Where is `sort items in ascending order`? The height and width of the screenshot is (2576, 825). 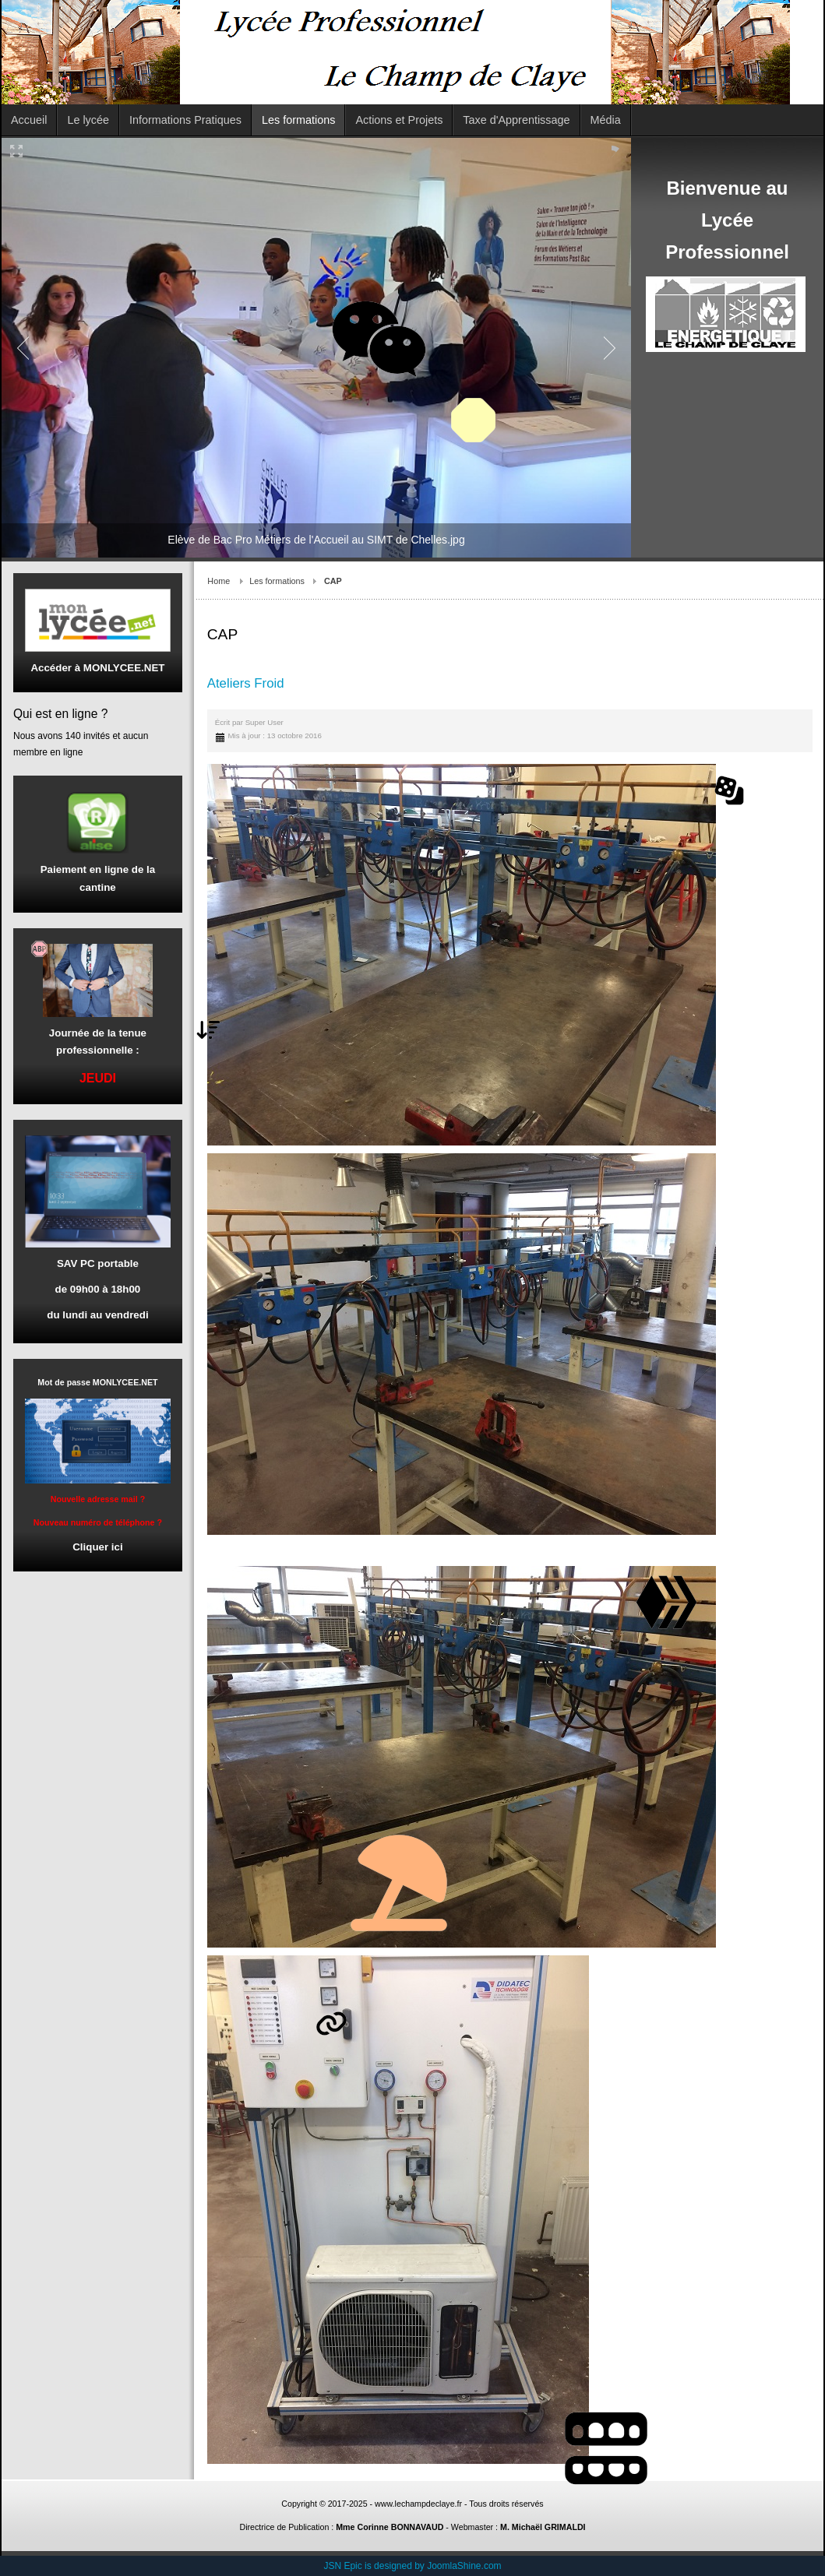 sort items in ascending order is located at coordinates (208, 1029).